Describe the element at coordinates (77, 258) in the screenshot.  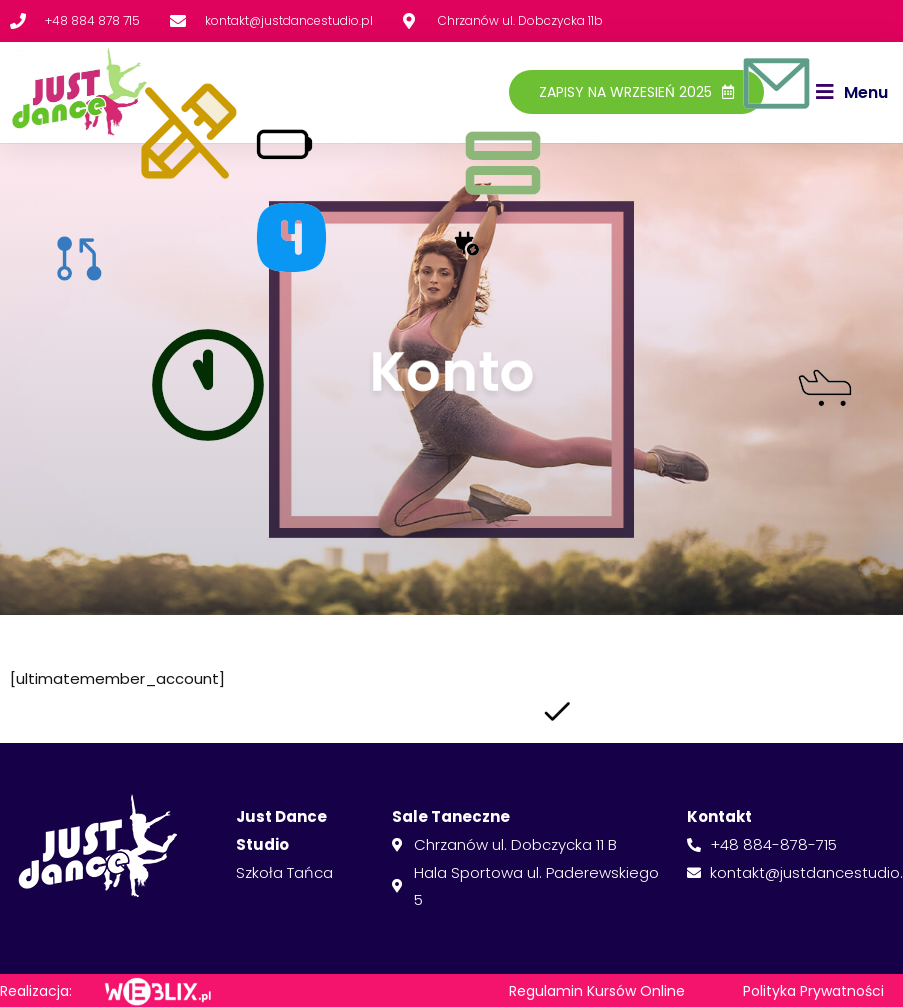
I see `create a new pull request` at that location.